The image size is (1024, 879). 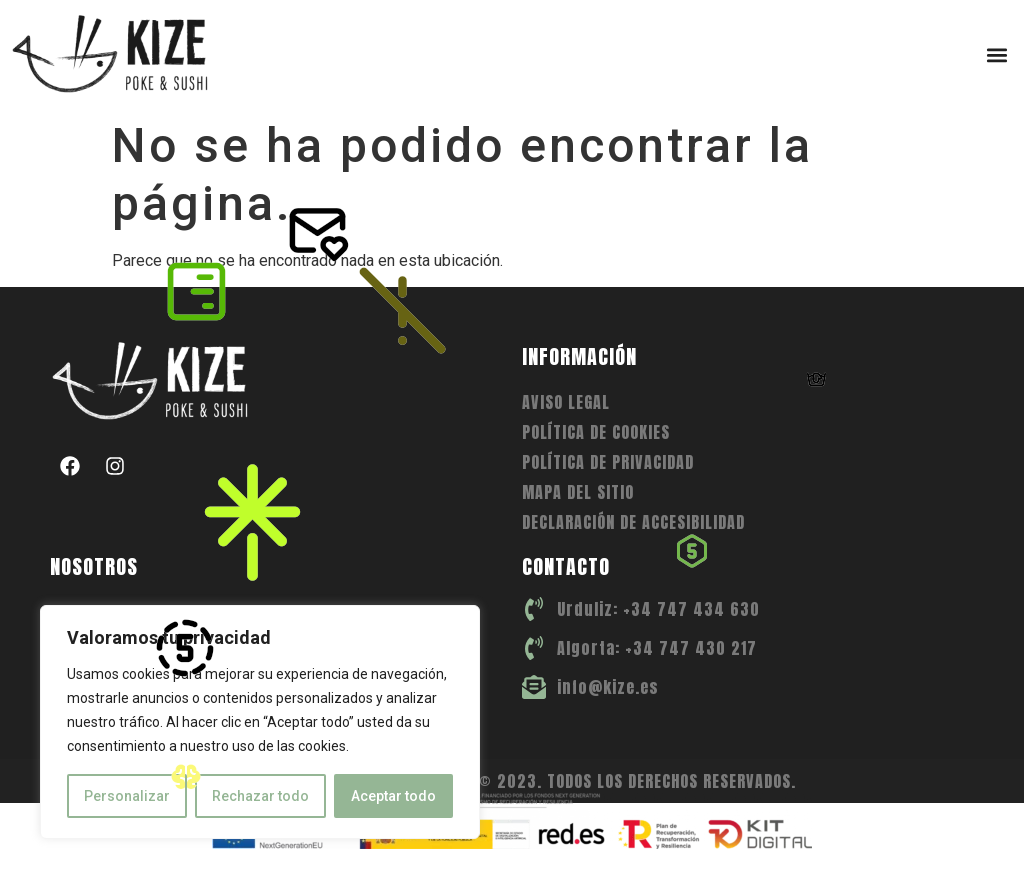 What do you see at coordinates (402, 310) in the screenshot?
I see `disable alert notifications` at bounding box center [402, 310].